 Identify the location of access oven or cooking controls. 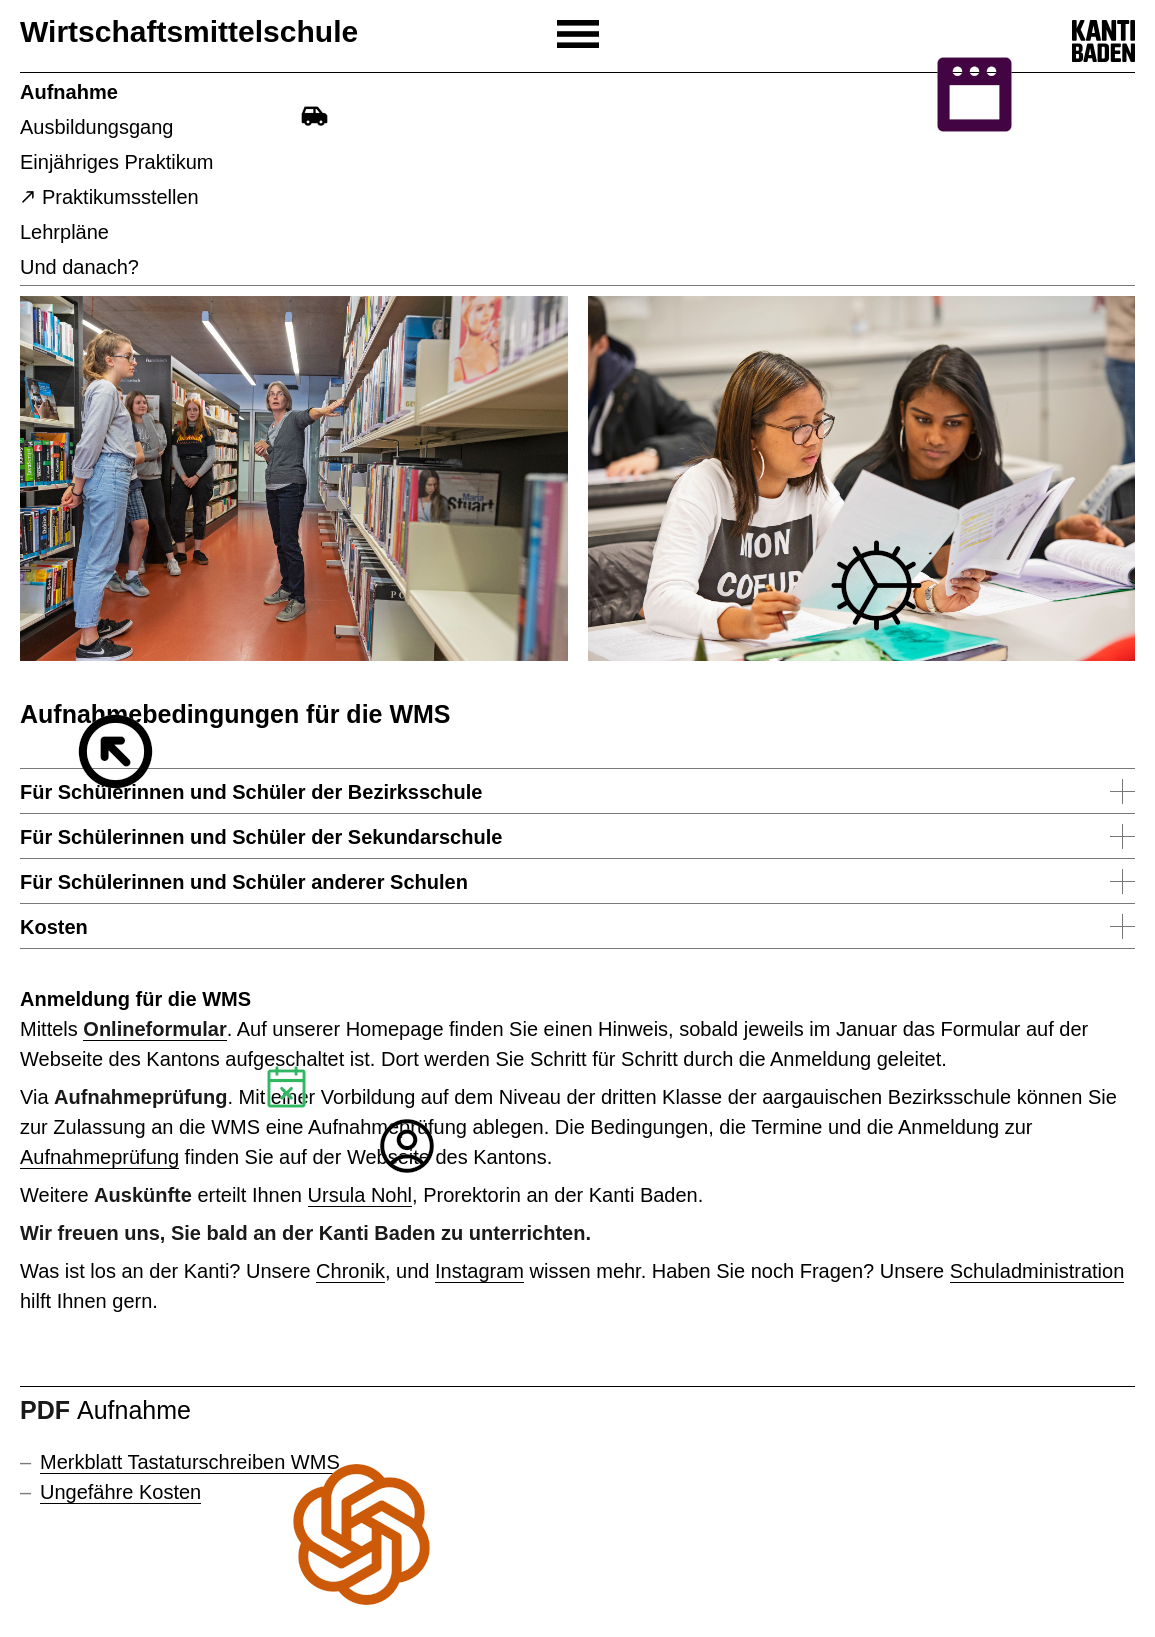
(974, 94).